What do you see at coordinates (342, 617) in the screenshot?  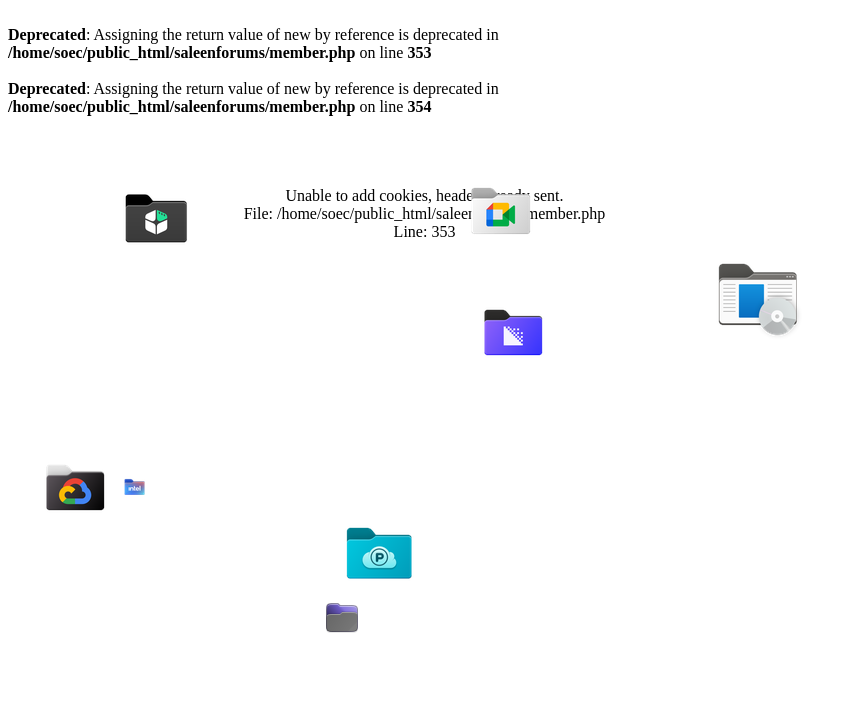 I see `drop files here to add to folder` at bounding box center [342, 617].